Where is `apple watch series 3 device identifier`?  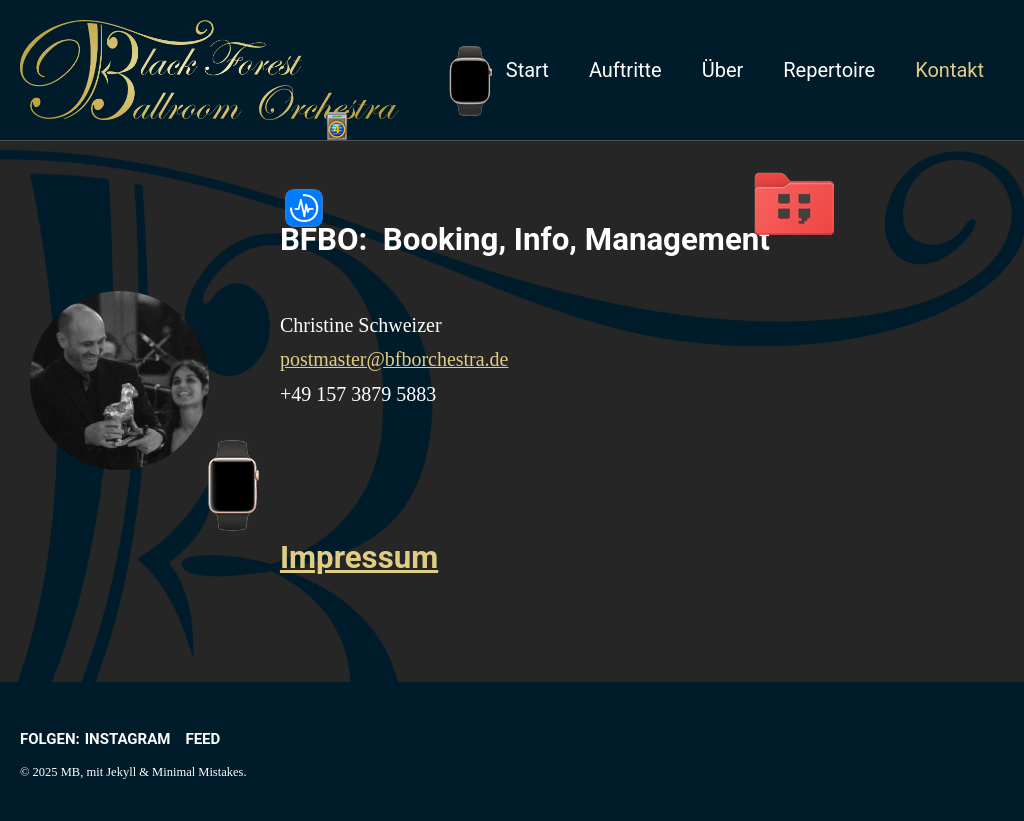
apple watch series 3 device identifier is located at coordinates (232, 485).